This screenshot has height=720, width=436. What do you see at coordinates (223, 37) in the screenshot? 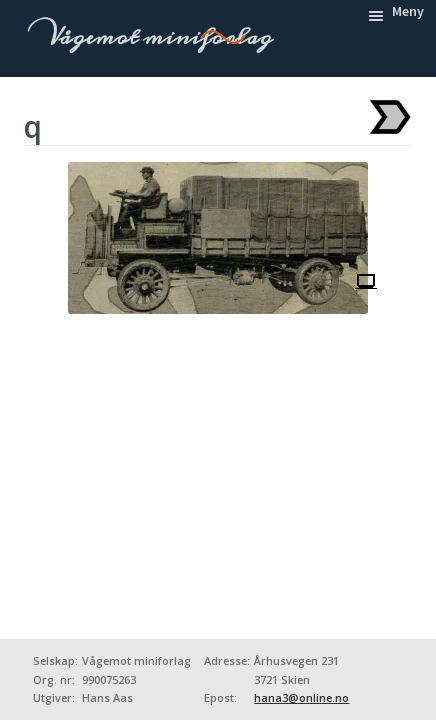
I see `indicates an approximate or estimated value` at bounding box center [223, 37].